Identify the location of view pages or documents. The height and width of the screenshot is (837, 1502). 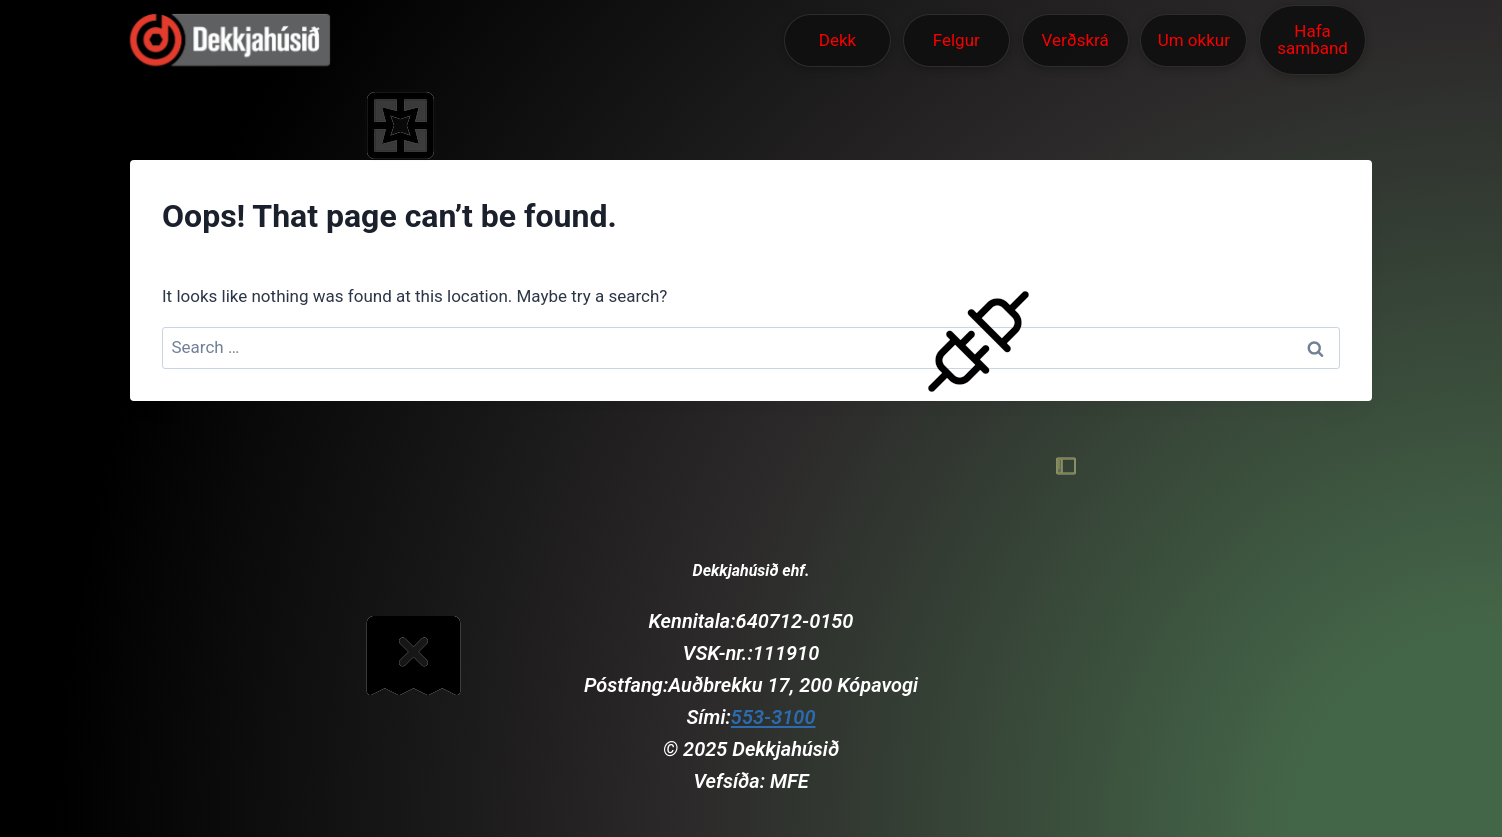
(400, 125).